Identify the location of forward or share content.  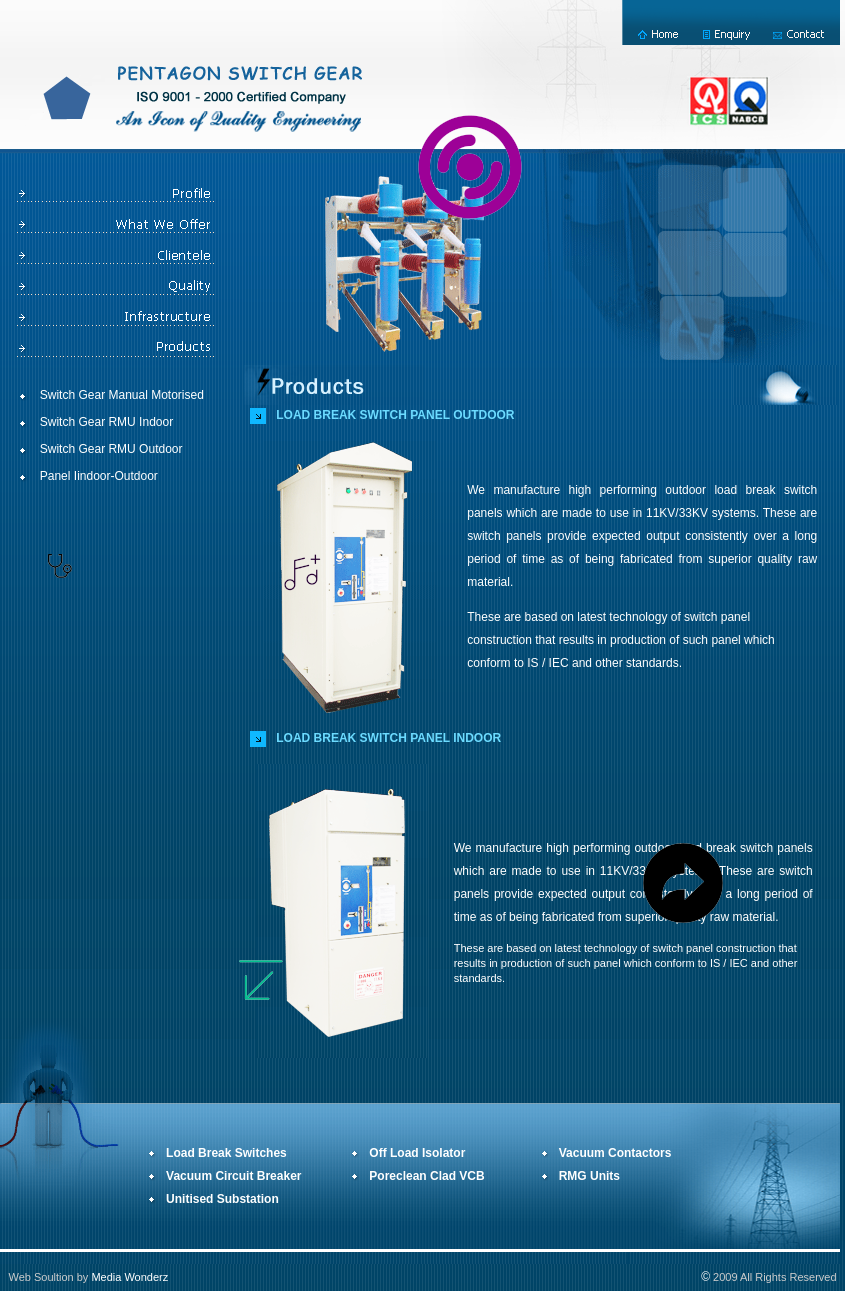
(683, 883).